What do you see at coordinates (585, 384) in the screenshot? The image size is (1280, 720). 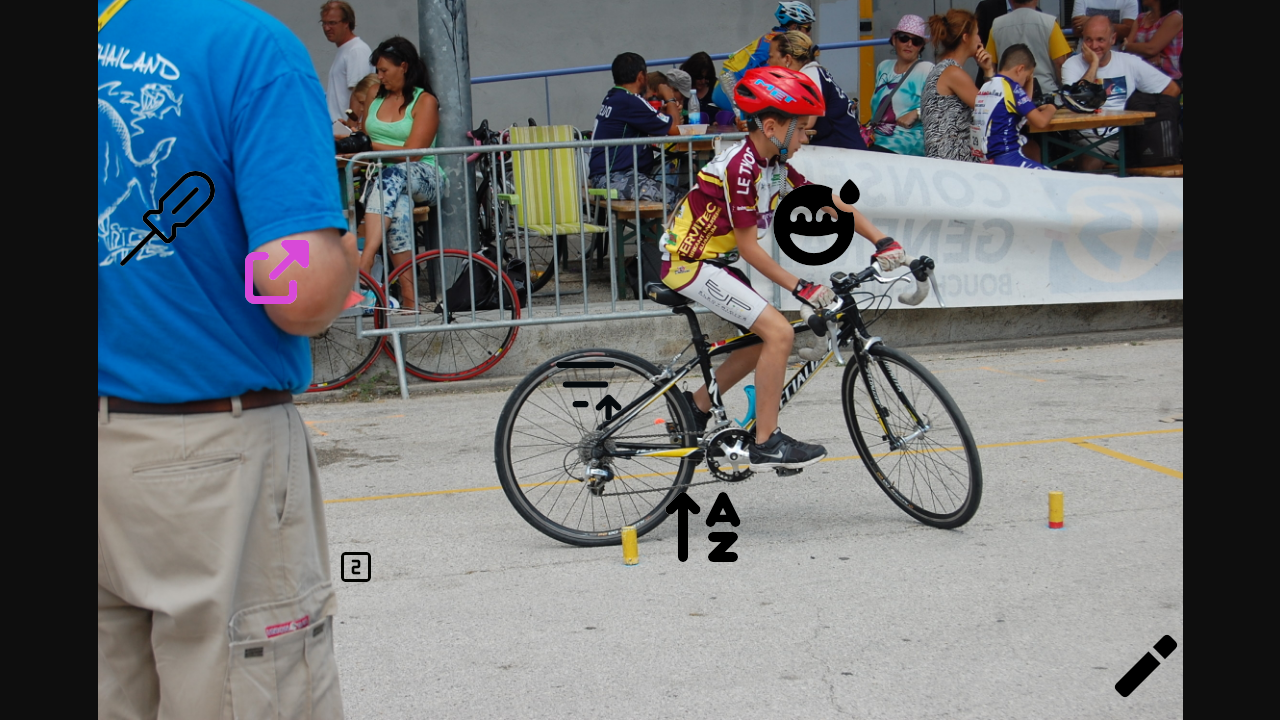 I see `sort items in ascending order` at bounding box center [585, 384].